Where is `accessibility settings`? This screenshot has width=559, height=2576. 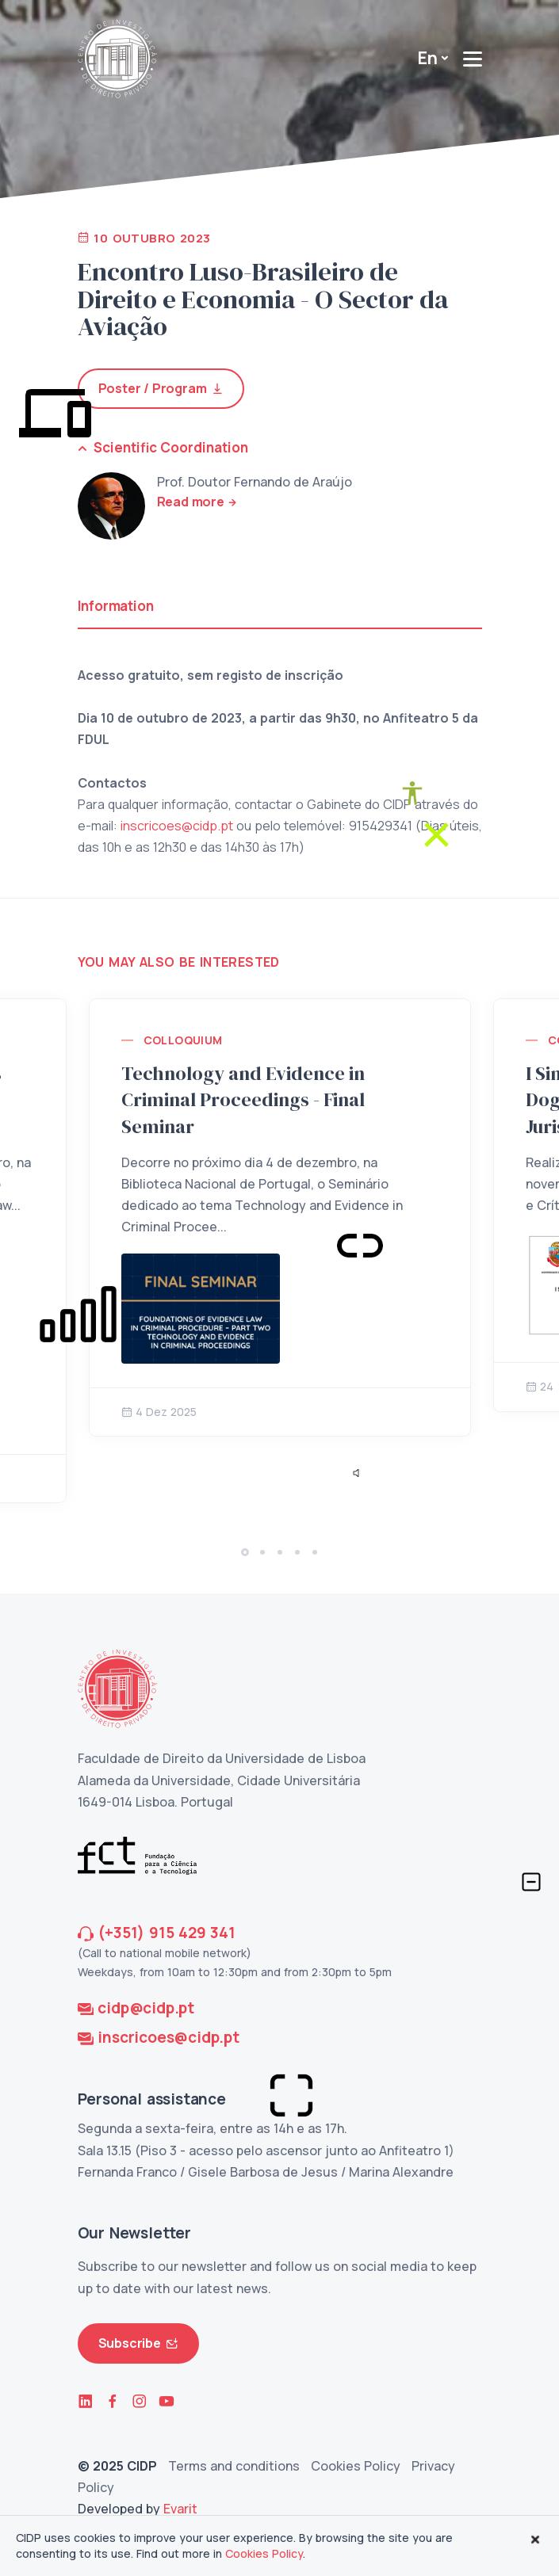 accessibility settings is located at coordinates (412, 793).